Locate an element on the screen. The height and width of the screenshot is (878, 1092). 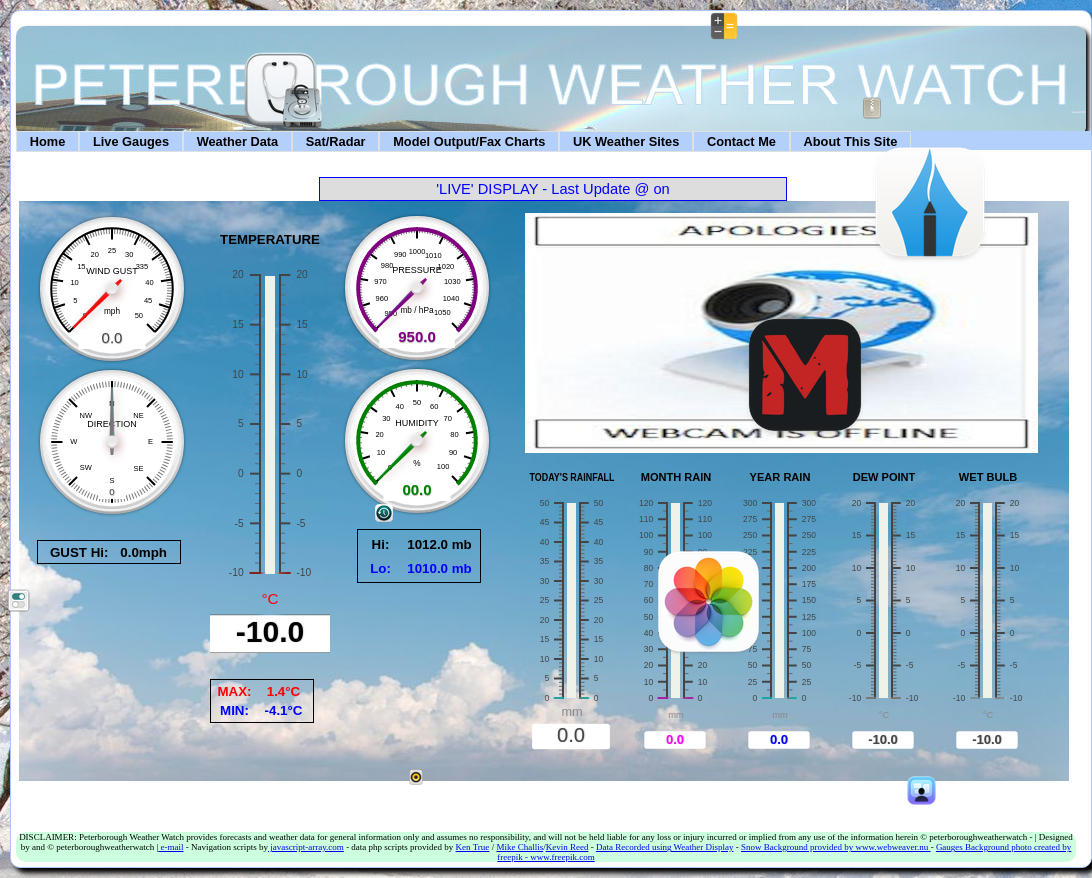
open Disk Utility to manage storage drives is located at coordinates (280, 88).